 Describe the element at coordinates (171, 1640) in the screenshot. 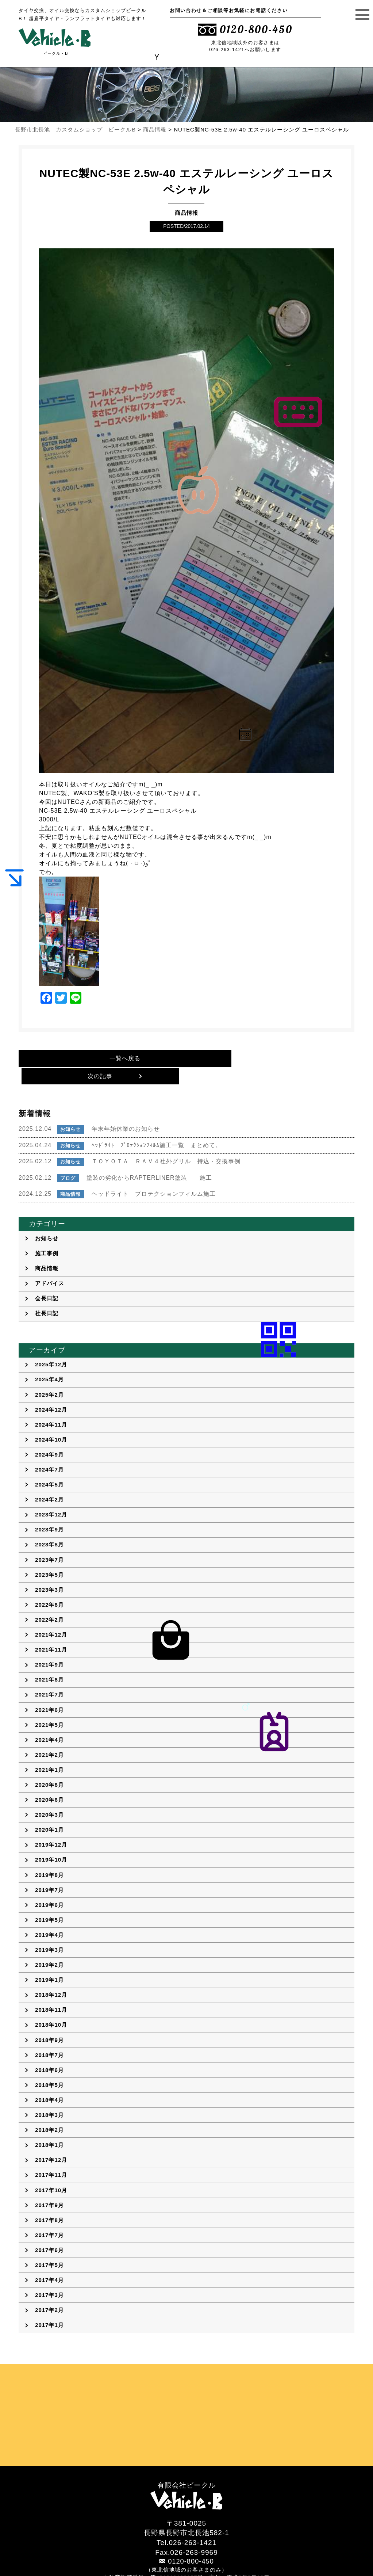

I see `view your shopping bag` at that location.